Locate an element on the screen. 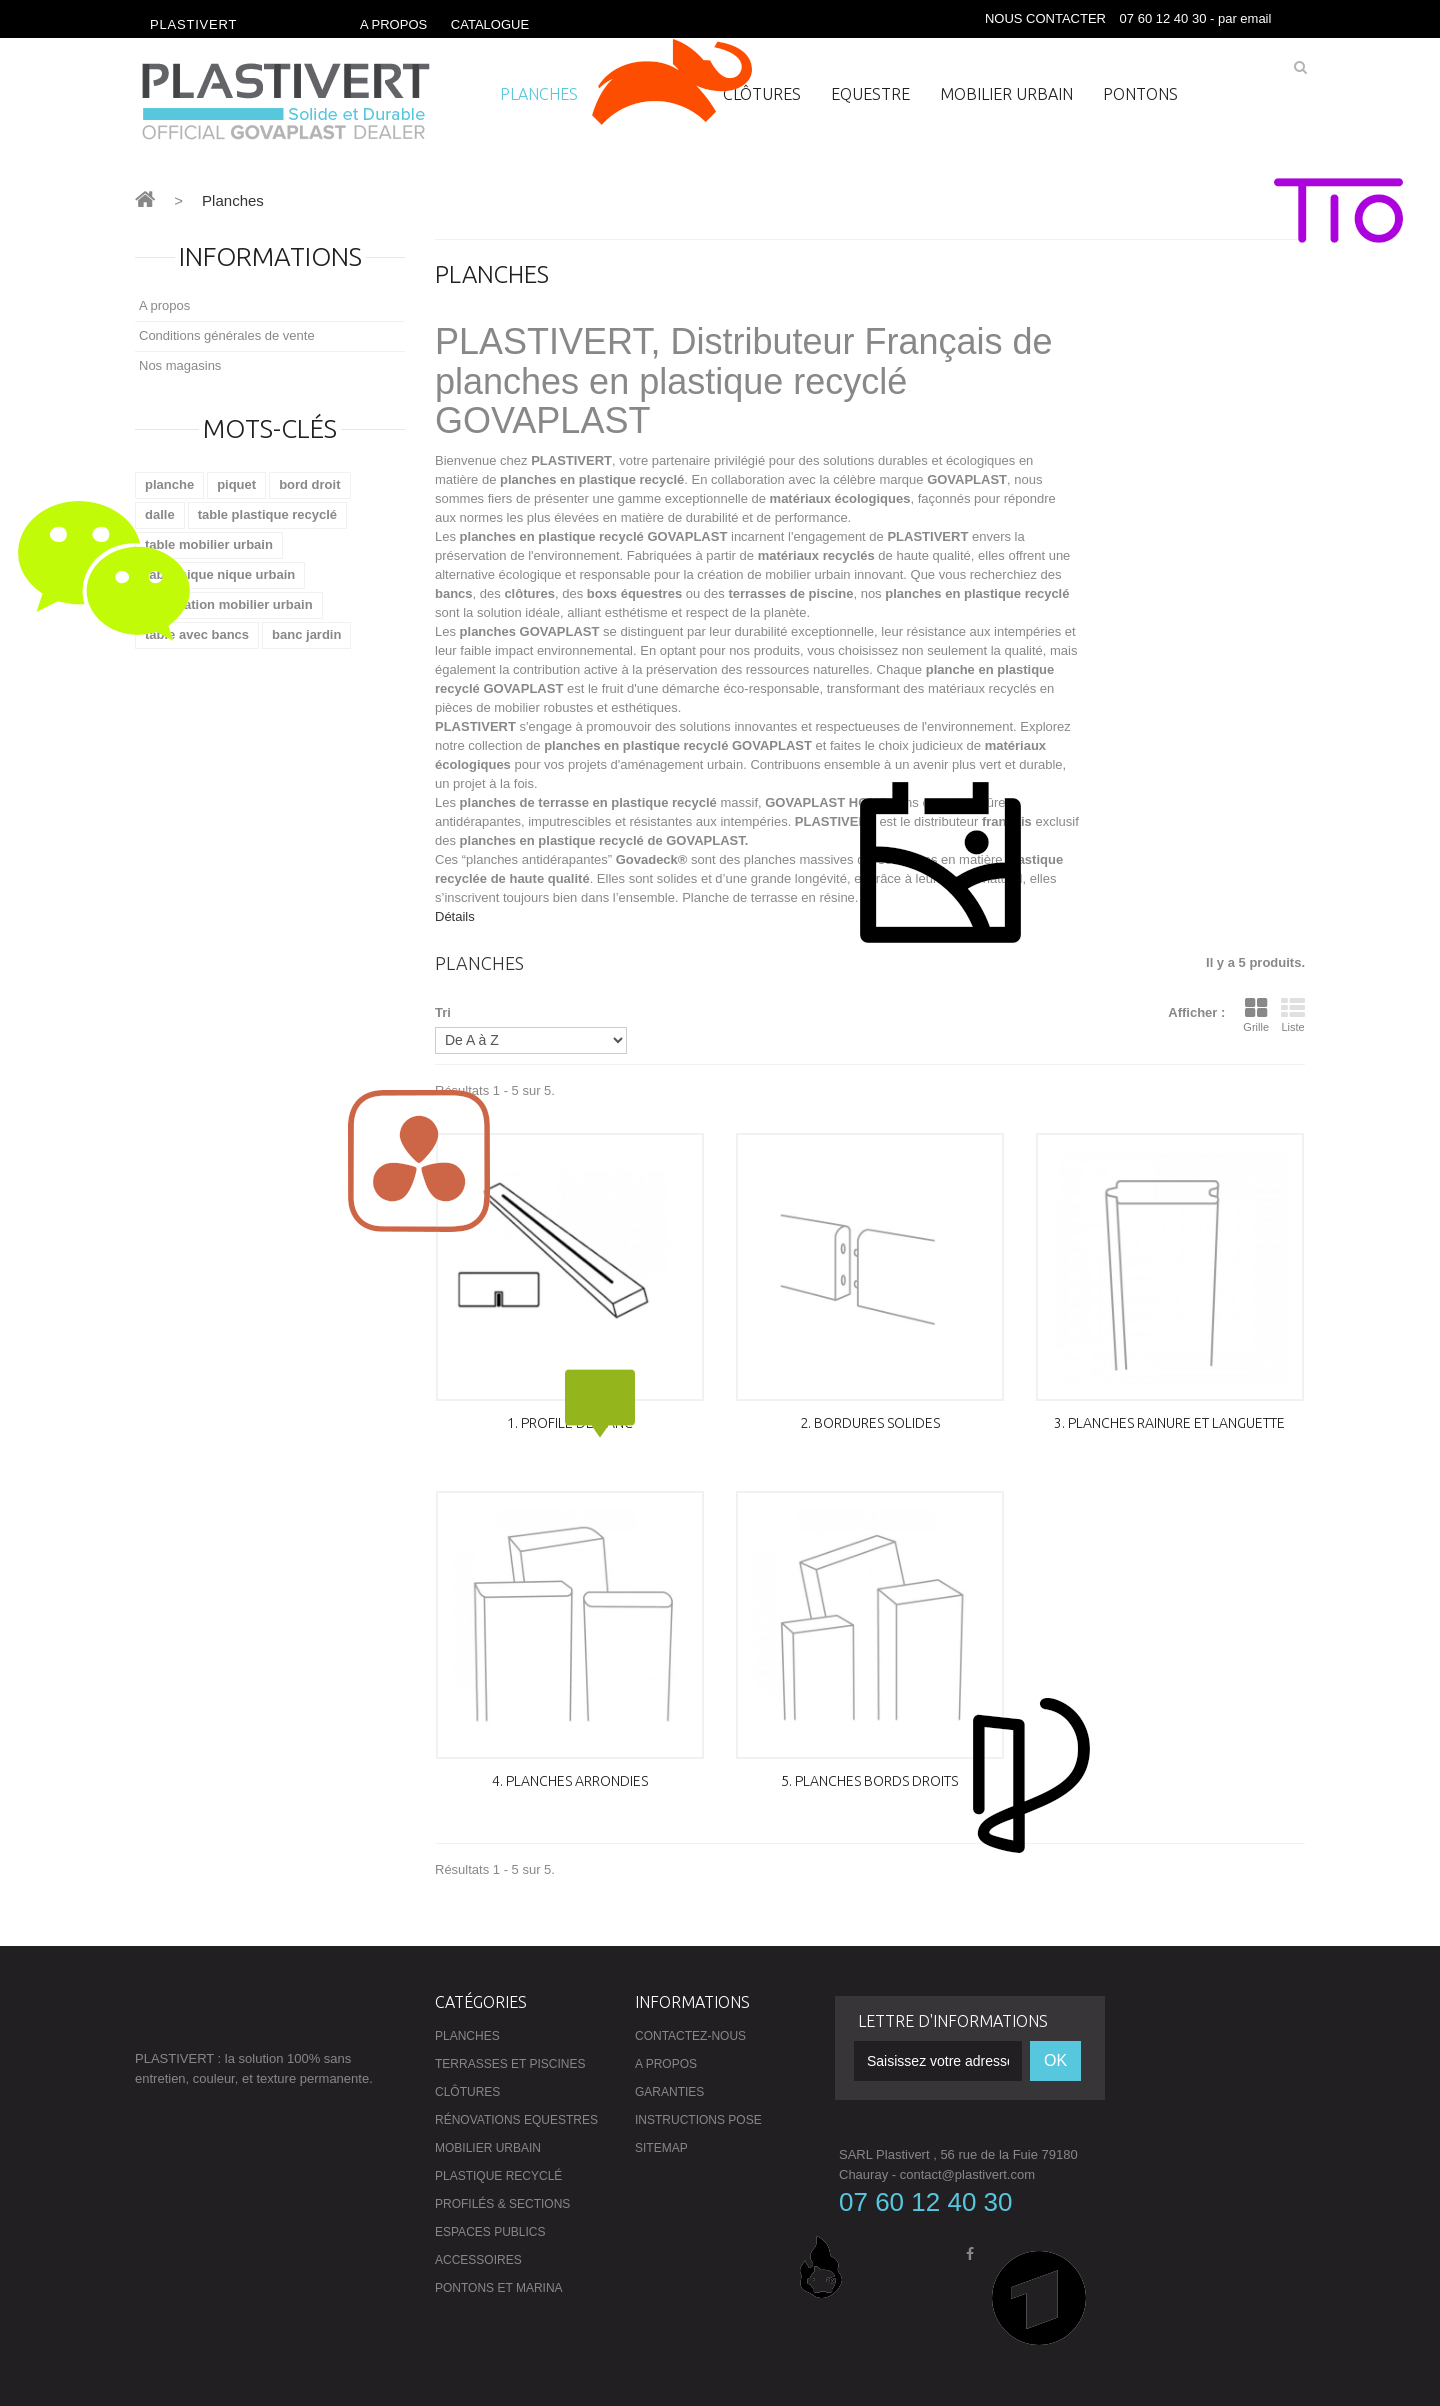 The width and height of the screenshot is (1440, 2406). open DaVinci Resolve video editing software is located at coordinates (419, 1161).